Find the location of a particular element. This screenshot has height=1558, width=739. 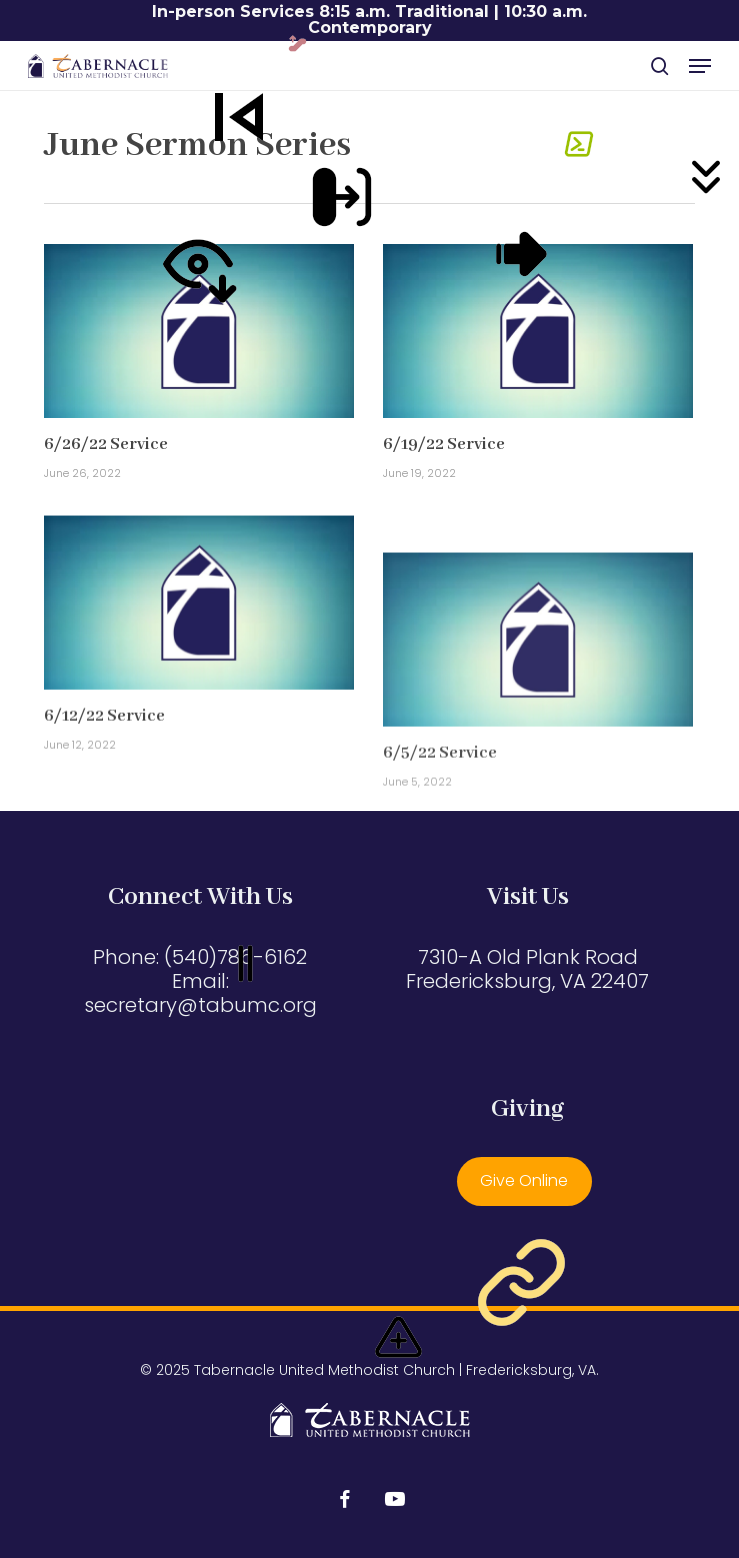

open powershell terminal is located at coordinates (579, 144).